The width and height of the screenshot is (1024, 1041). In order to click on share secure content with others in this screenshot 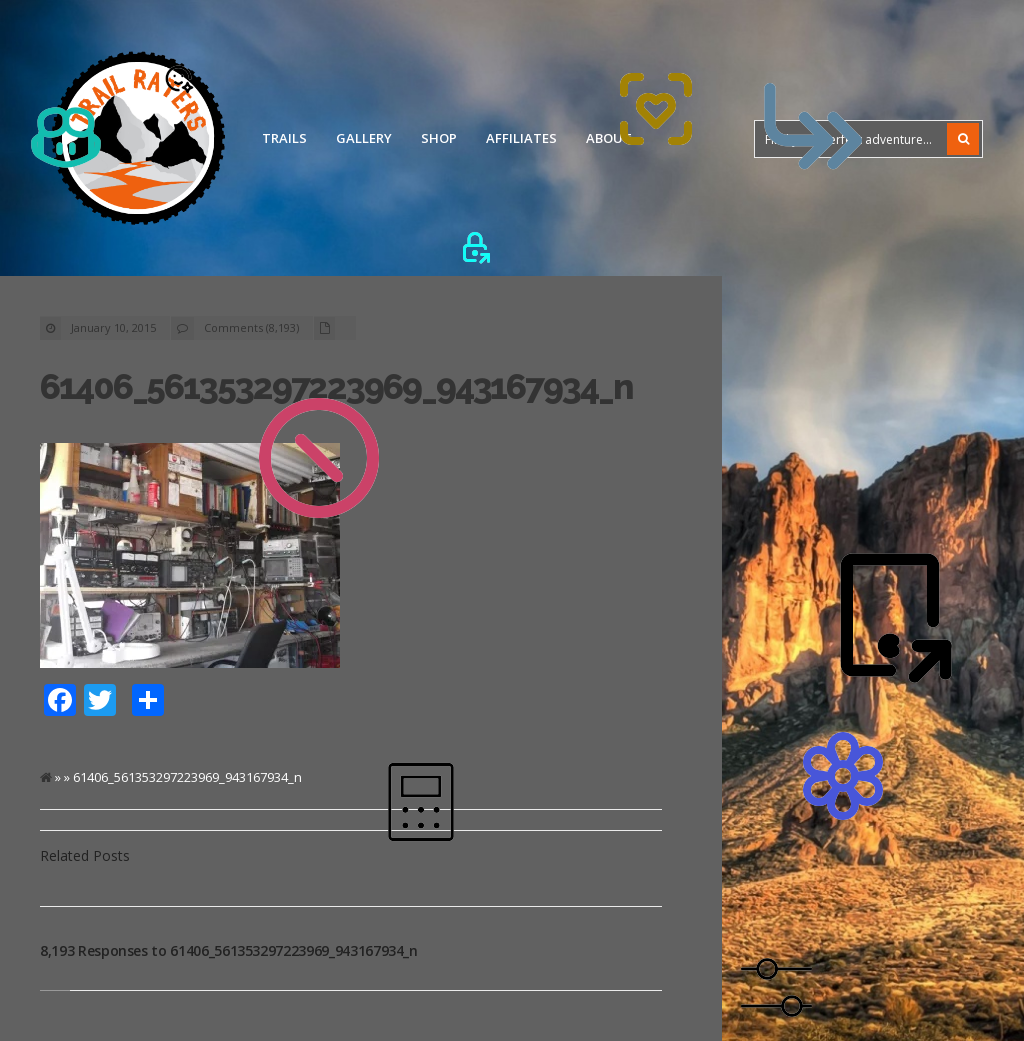, I will do `click(475, 247)`.